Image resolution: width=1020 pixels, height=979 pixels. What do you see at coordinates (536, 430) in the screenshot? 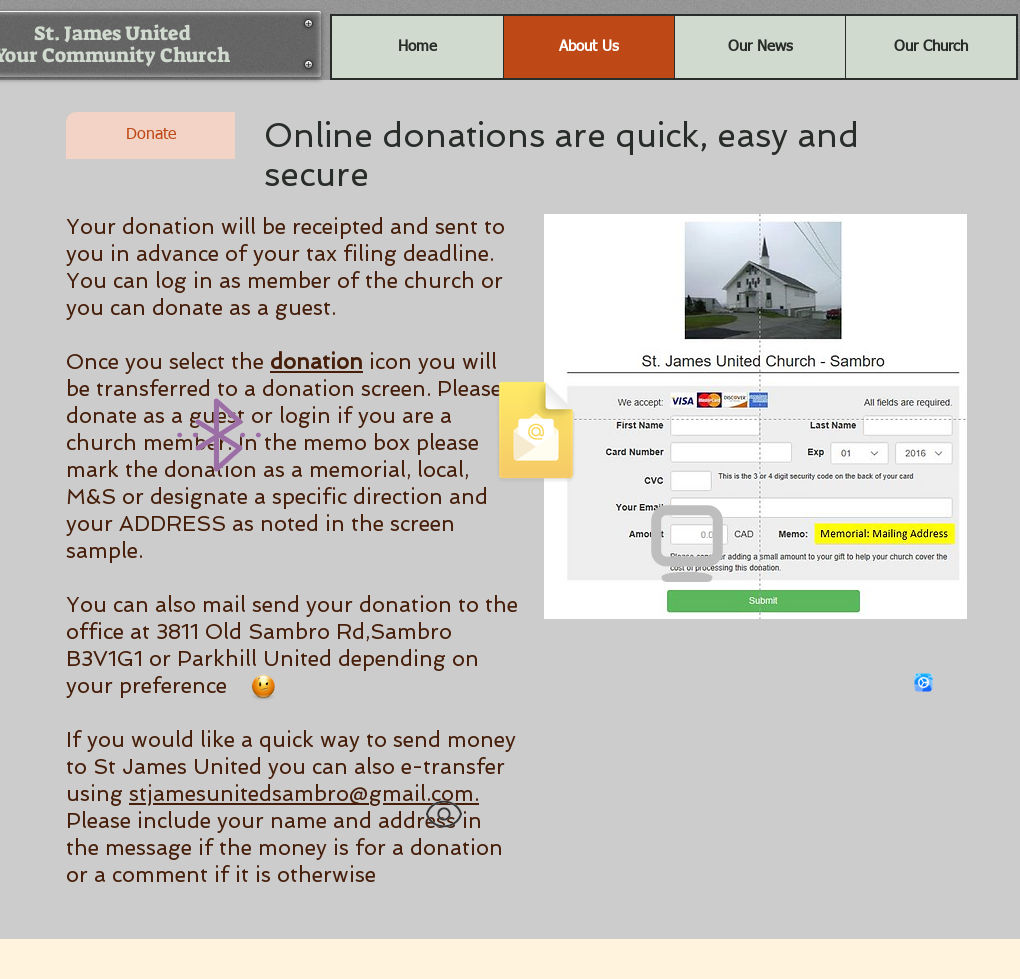
I see `mbox email archive file` at bounding box center [536, 430].